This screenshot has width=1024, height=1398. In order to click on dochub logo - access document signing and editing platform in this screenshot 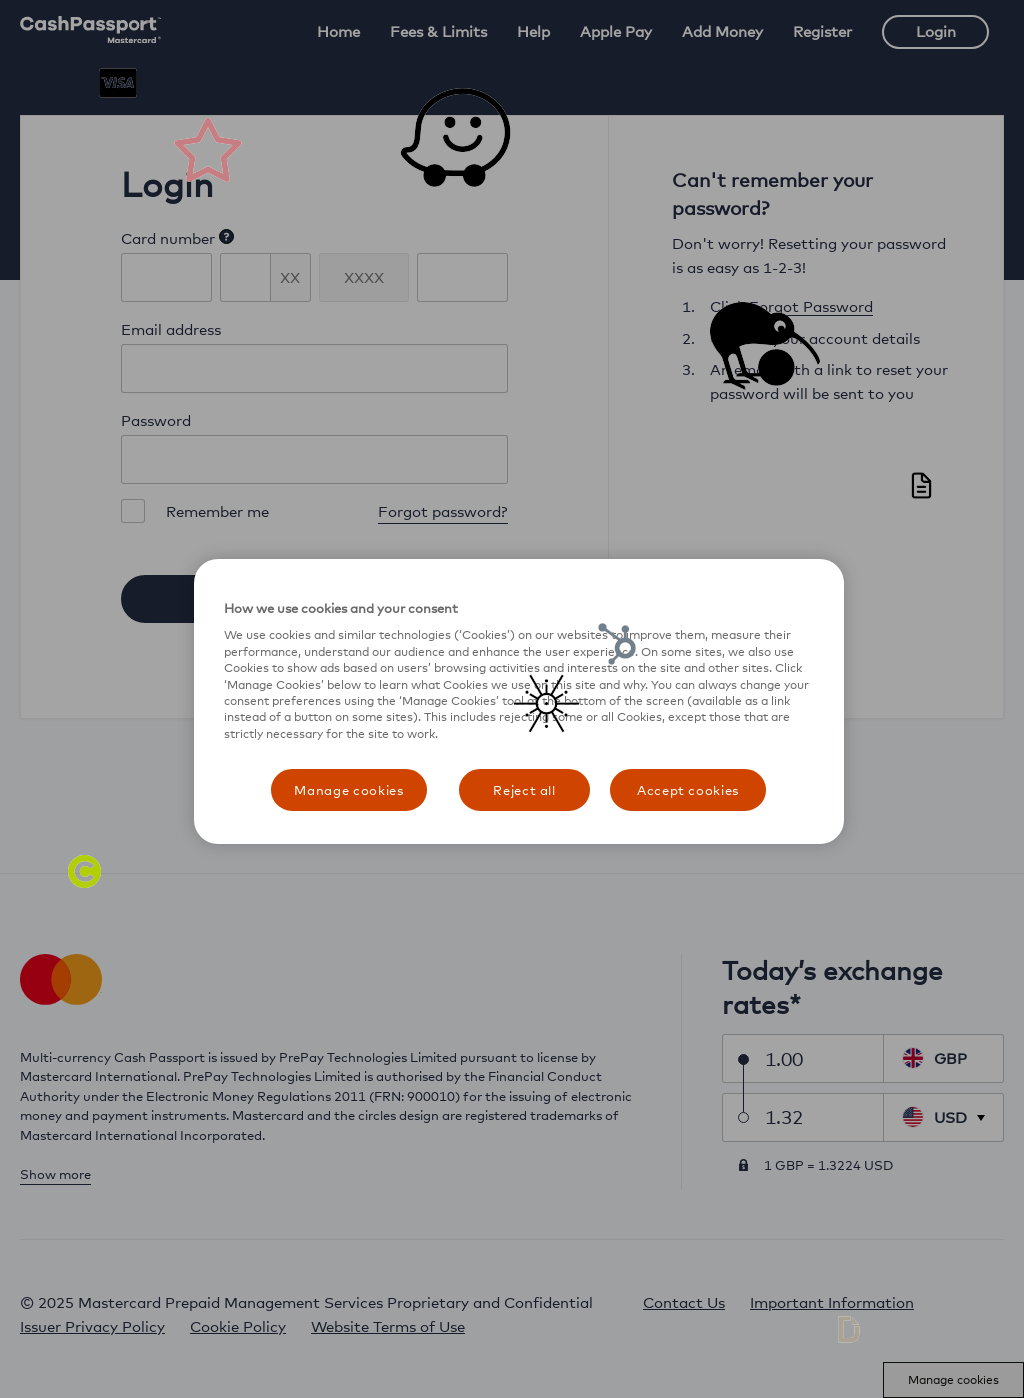, I will do `click(849, 1329)`.